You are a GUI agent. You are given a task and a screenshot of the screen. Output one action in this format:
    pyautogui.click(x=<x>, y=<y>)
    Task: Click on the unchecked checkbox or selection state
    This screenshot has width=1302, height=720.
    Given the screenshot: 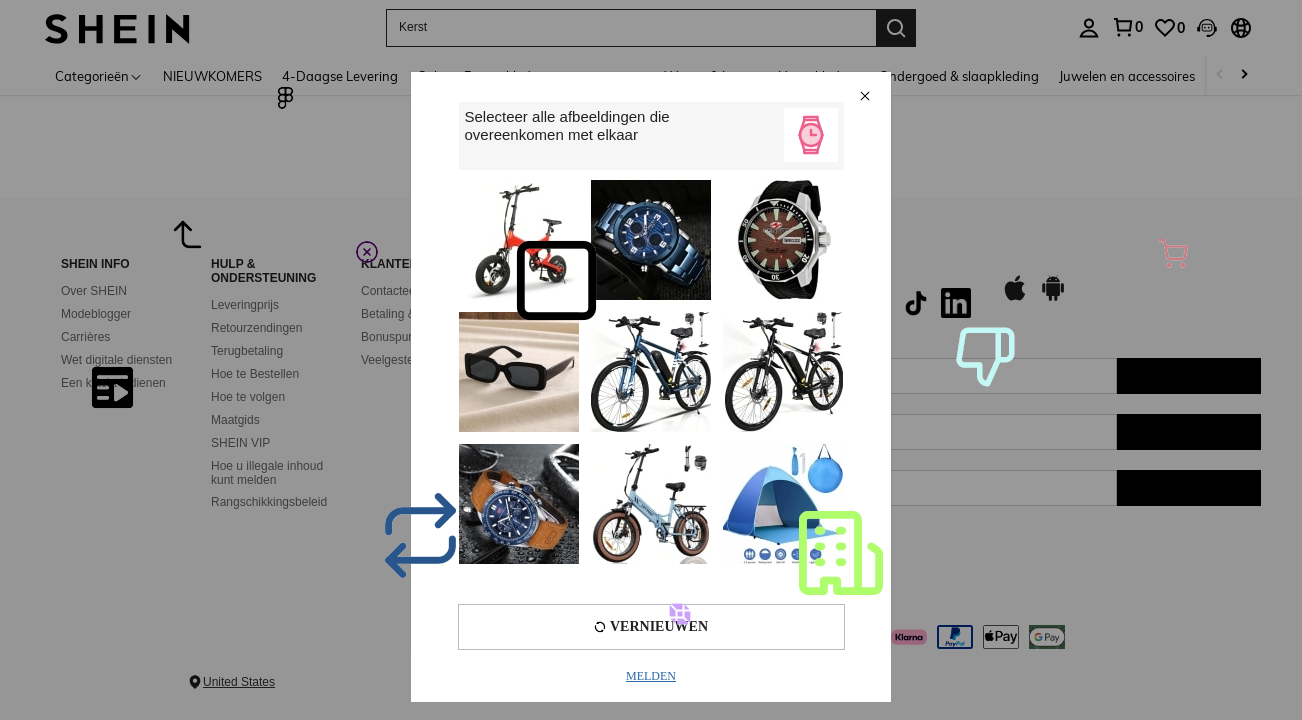 What is the action you would take?
    pyautogui.click(x=556, y=280)
    